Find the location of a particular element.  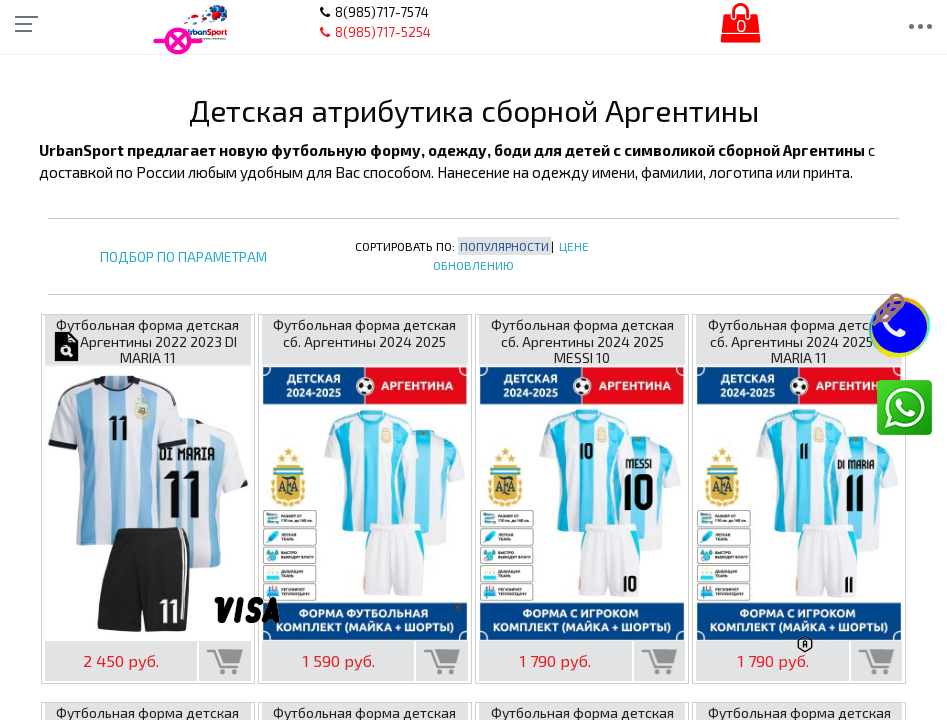

select option A in a multi-choice interface is located at coordinates (805, 644).